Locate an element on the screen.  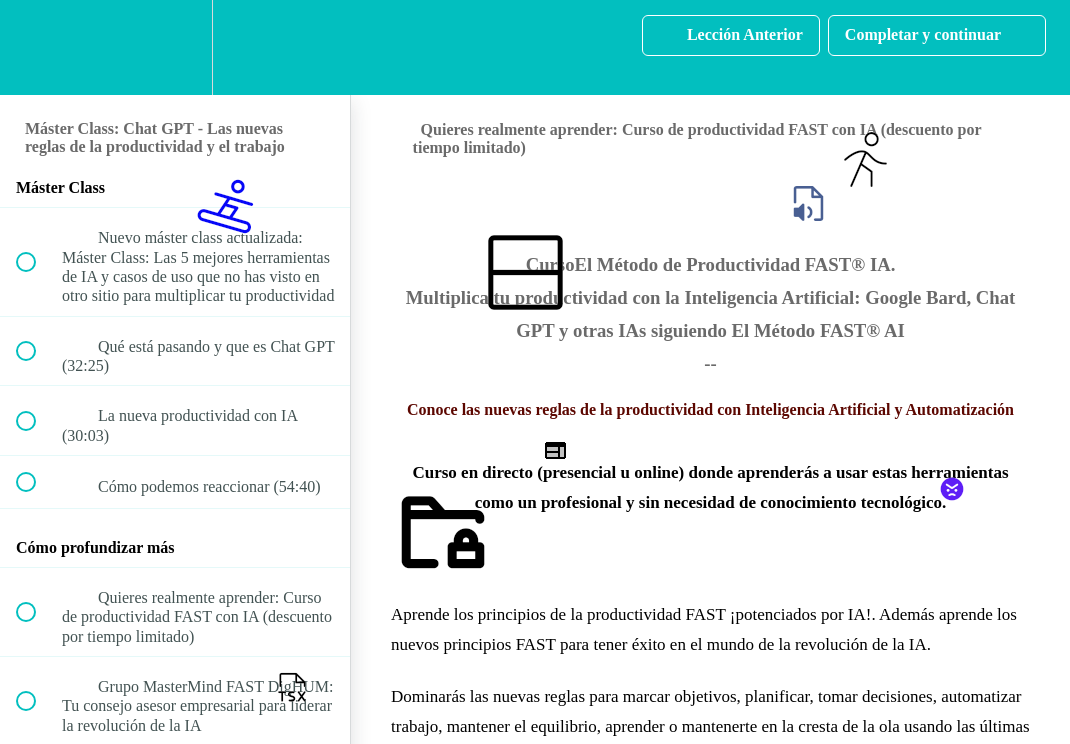
open web browser is located at coordinates (555, 450).